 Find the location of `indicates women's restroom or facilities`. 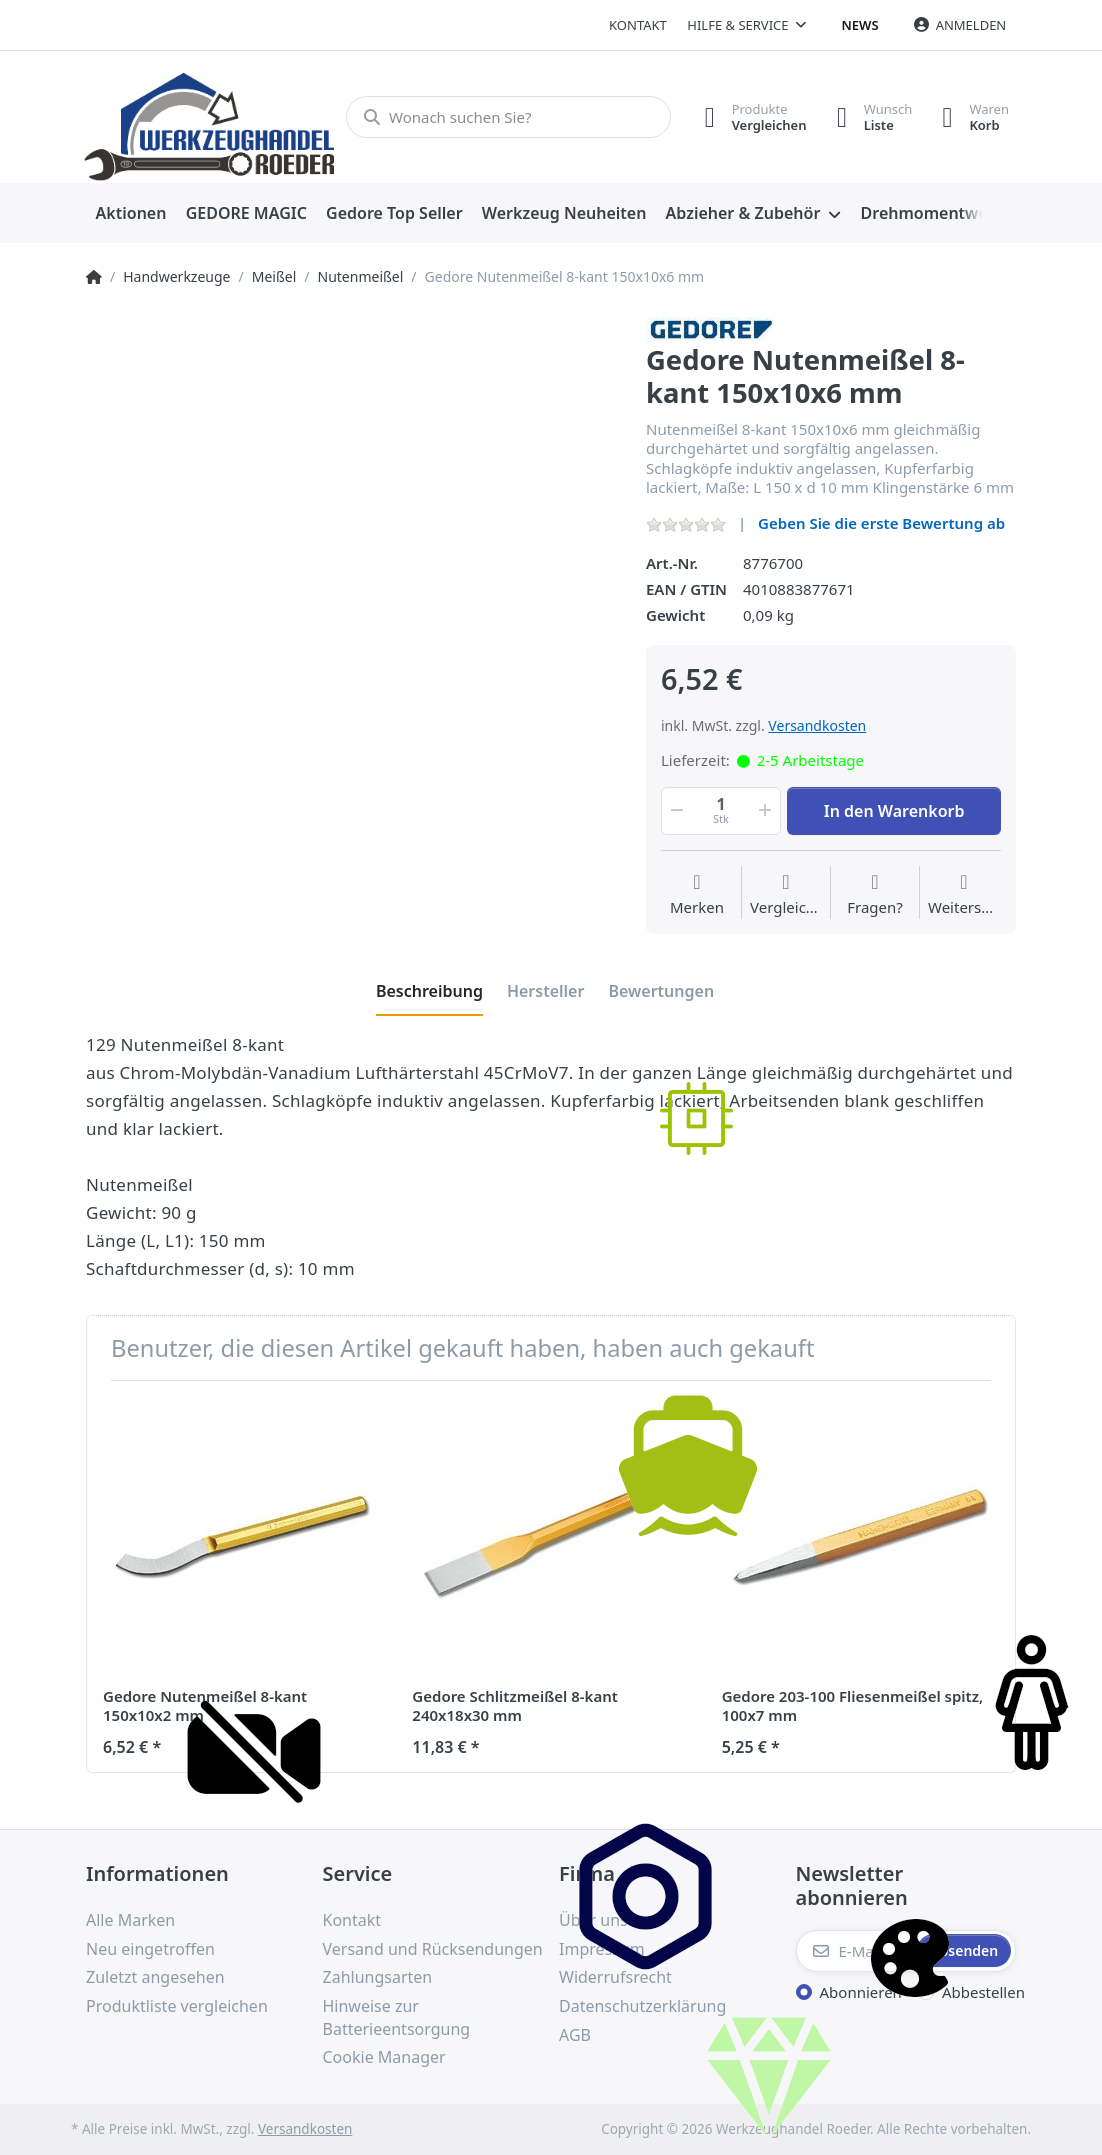

indicates women's restroom or facilities is located at coordinates (1031, 1702).